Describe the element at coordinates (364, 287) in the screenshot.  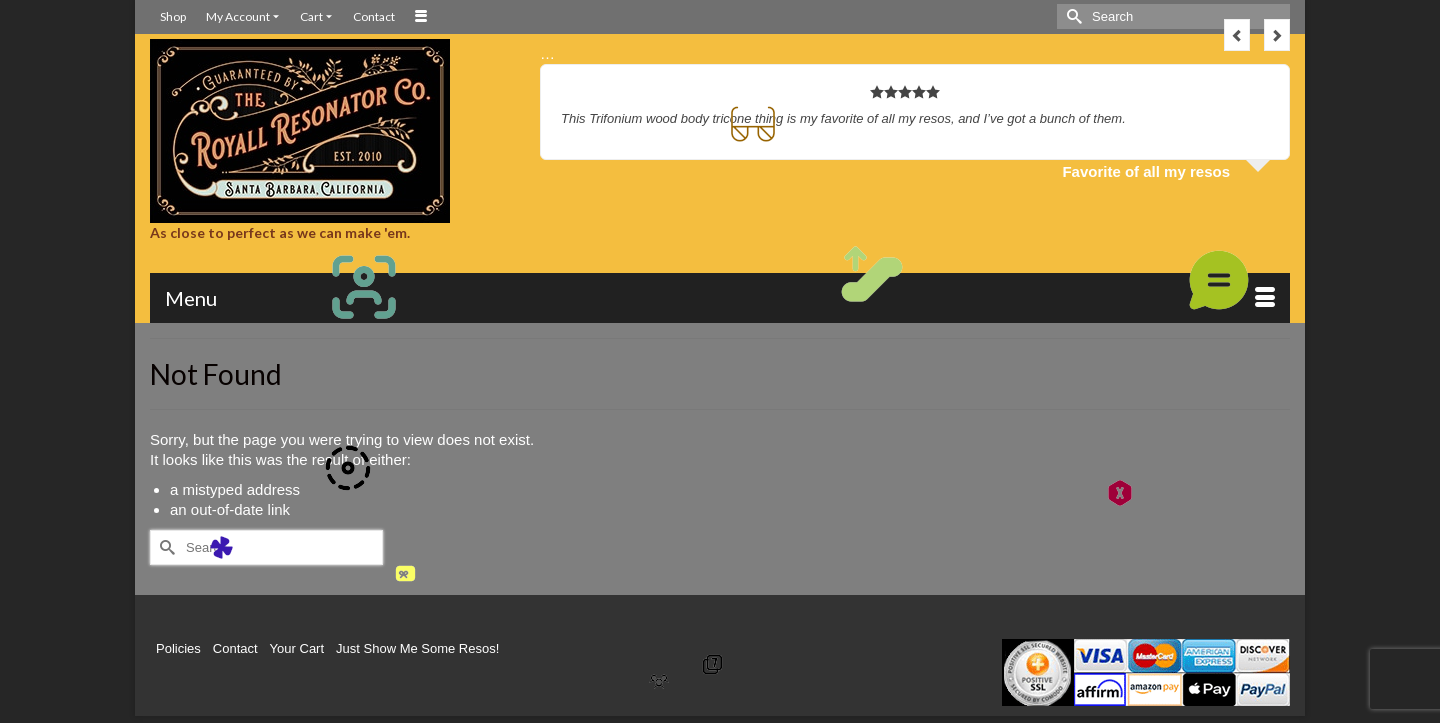
I see `scan or verify user identity` at that location.